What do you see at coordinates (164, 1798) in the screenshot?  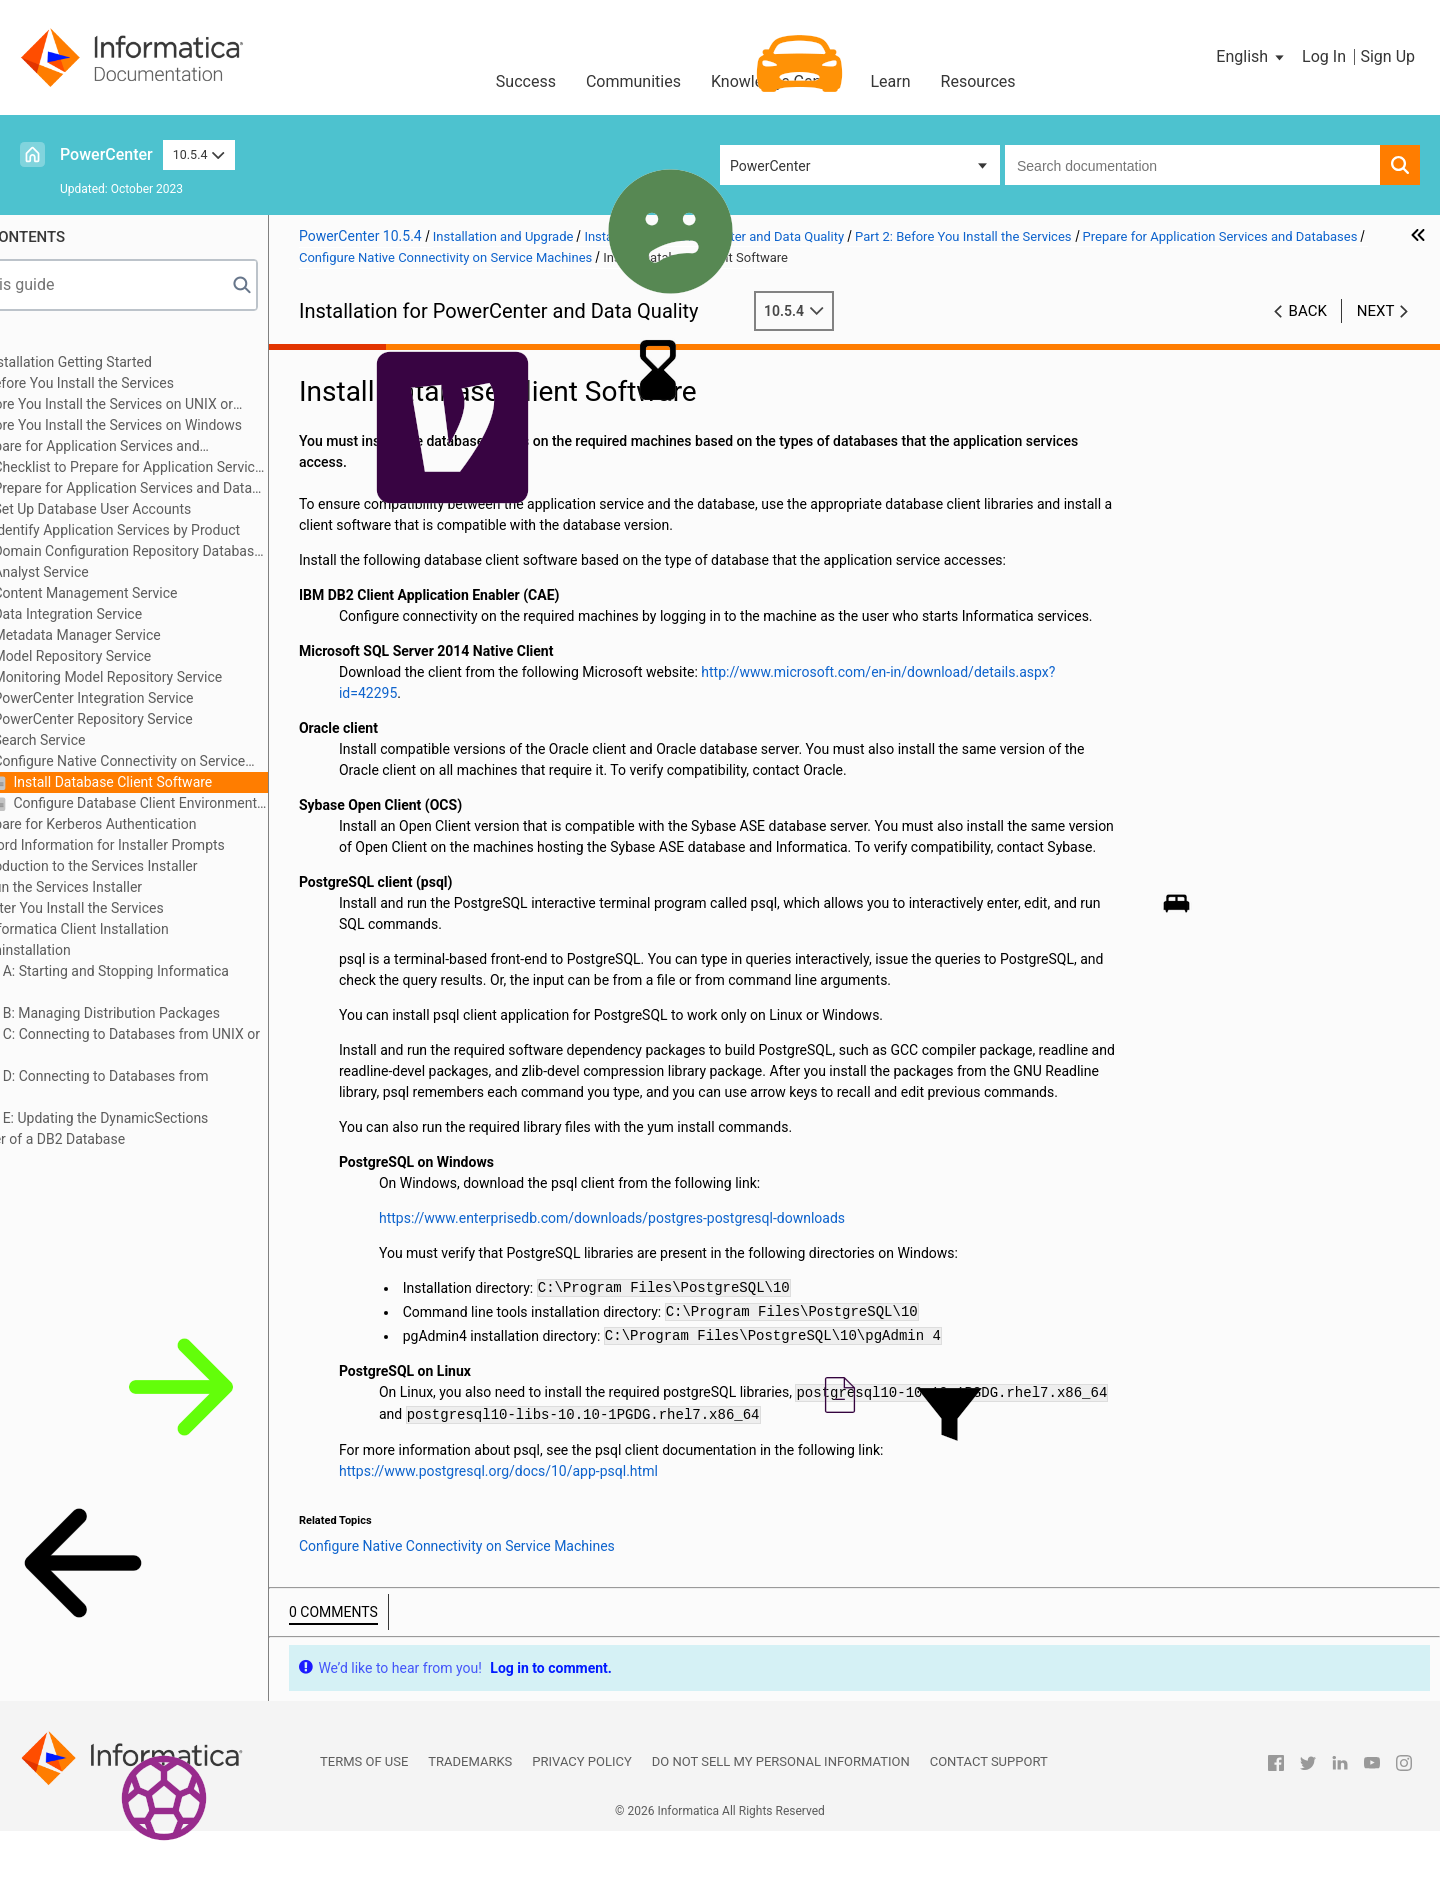 I see `access sports or football content` at bounding box center [164, 1798].